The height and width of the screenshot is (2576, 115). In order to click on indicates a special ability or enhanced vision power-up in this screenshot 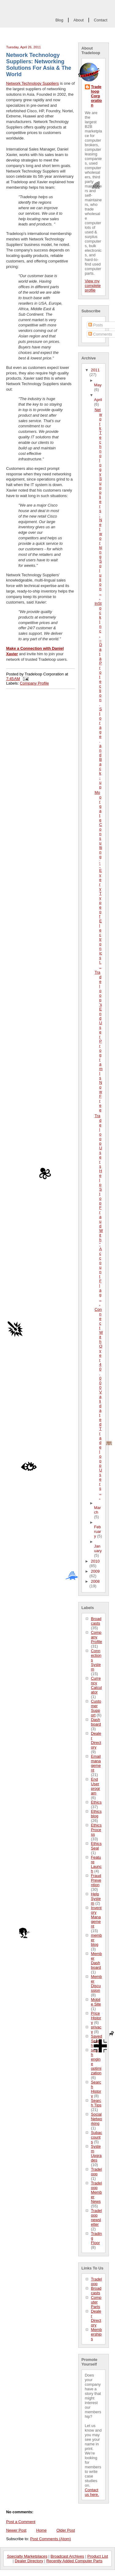, I will do `click(29, 1467)`.